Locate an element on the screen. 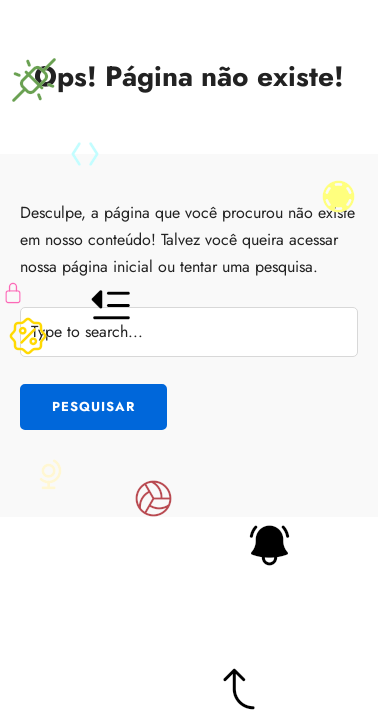 The height and width of the screenshot is (720, 378). new notification alert is located at coordinates (269, 545).